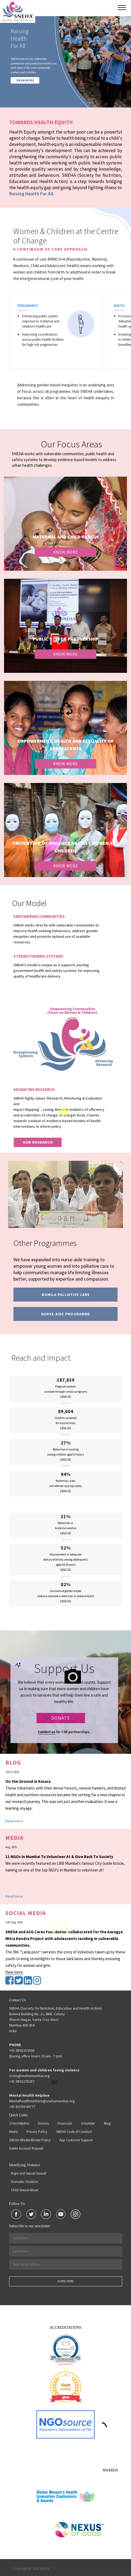  I want to click on switch to landscape photo mode, so click(86, 1043).